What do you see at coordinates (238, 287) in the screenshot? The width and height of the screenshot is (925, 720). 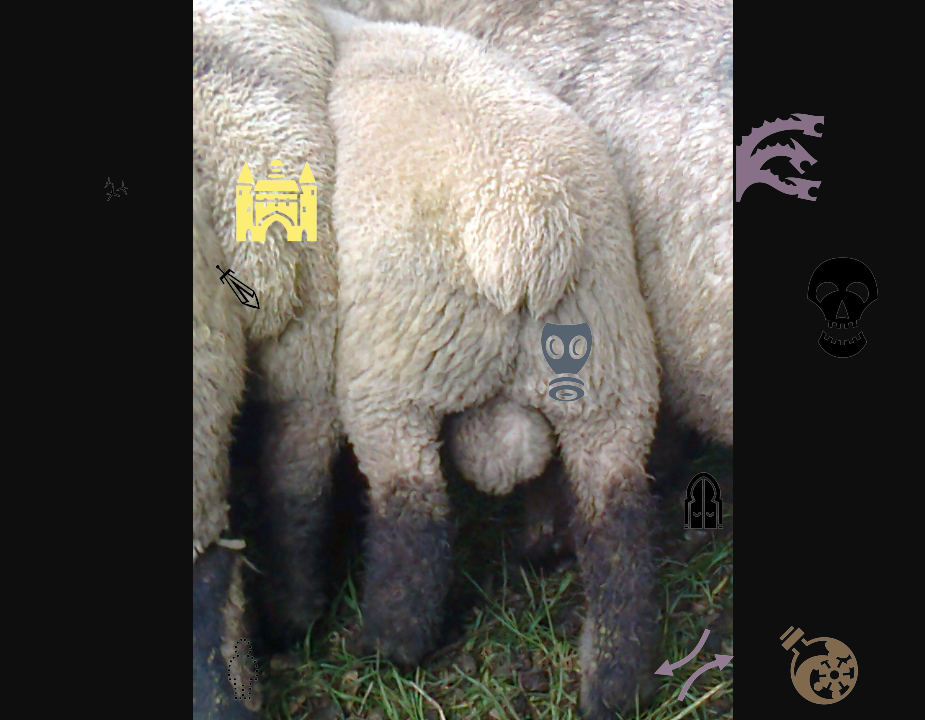 I see `attack or strike action in combat` at bounding box center [238, 287].